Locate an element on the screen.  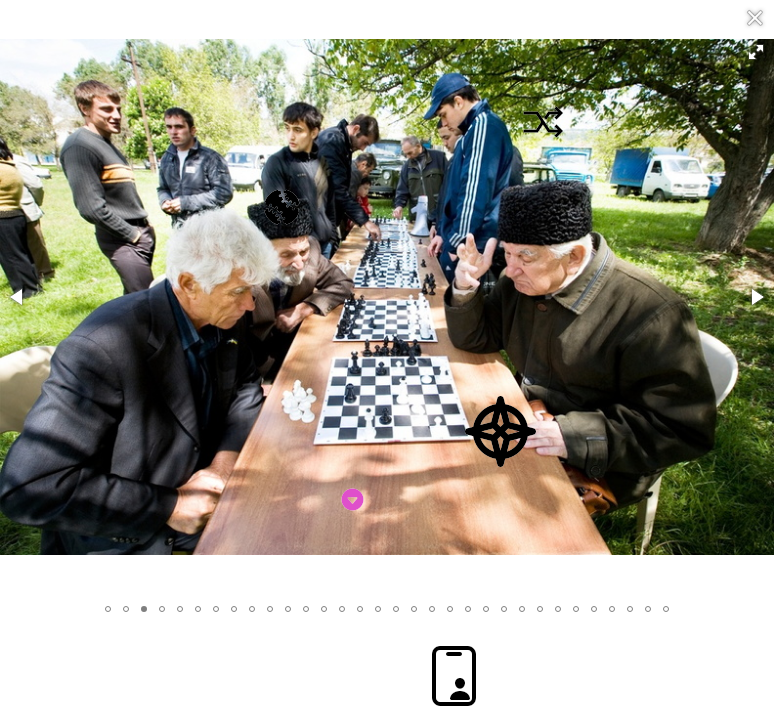
shuffle playlist or queue order is located at coordinates (543, 122).